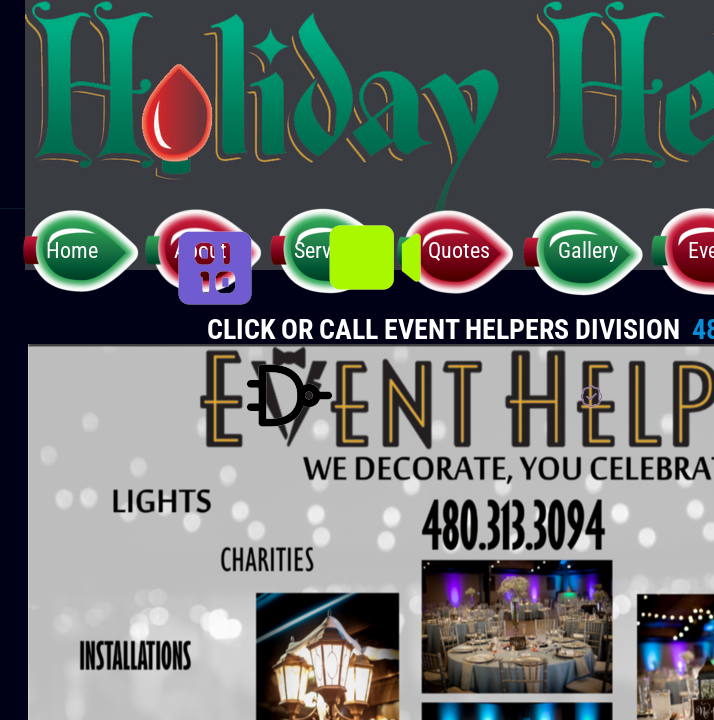  Describe the element at coordinates (372, 257) in the screenshot. I see `start a video call` at that location.